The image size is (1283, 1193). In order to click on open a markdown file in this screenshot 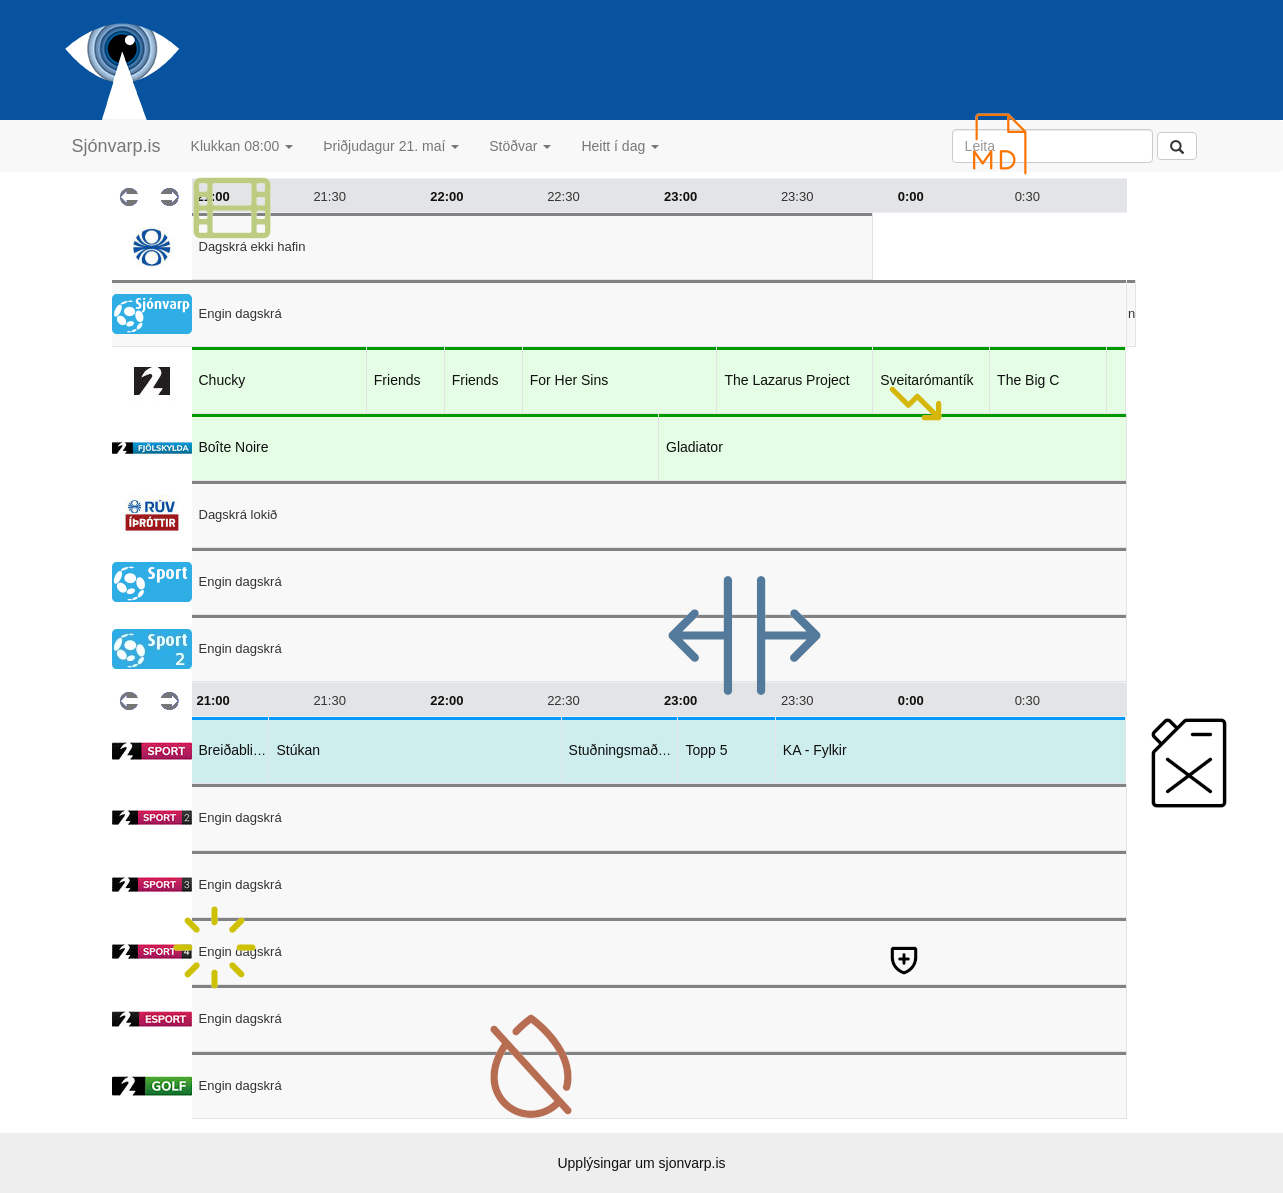, I will do `click(1001, 144)`.